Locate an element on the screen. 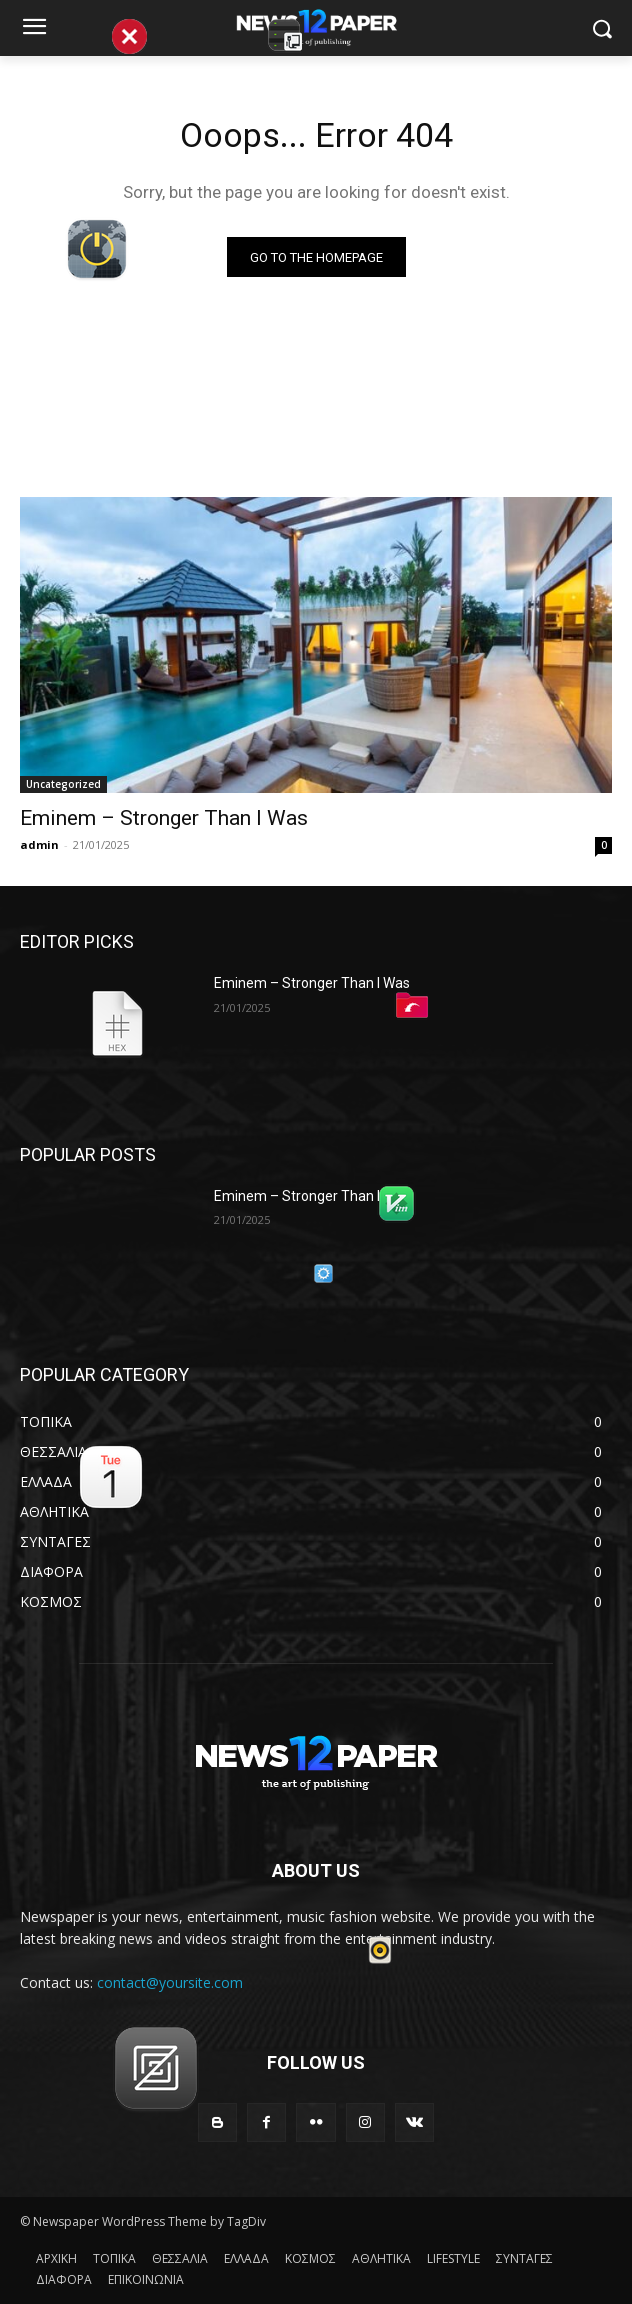 The width and height of the screenshot is (632, 2304). ms-dos executable file type indicator is located at coordinates (323, 1273).